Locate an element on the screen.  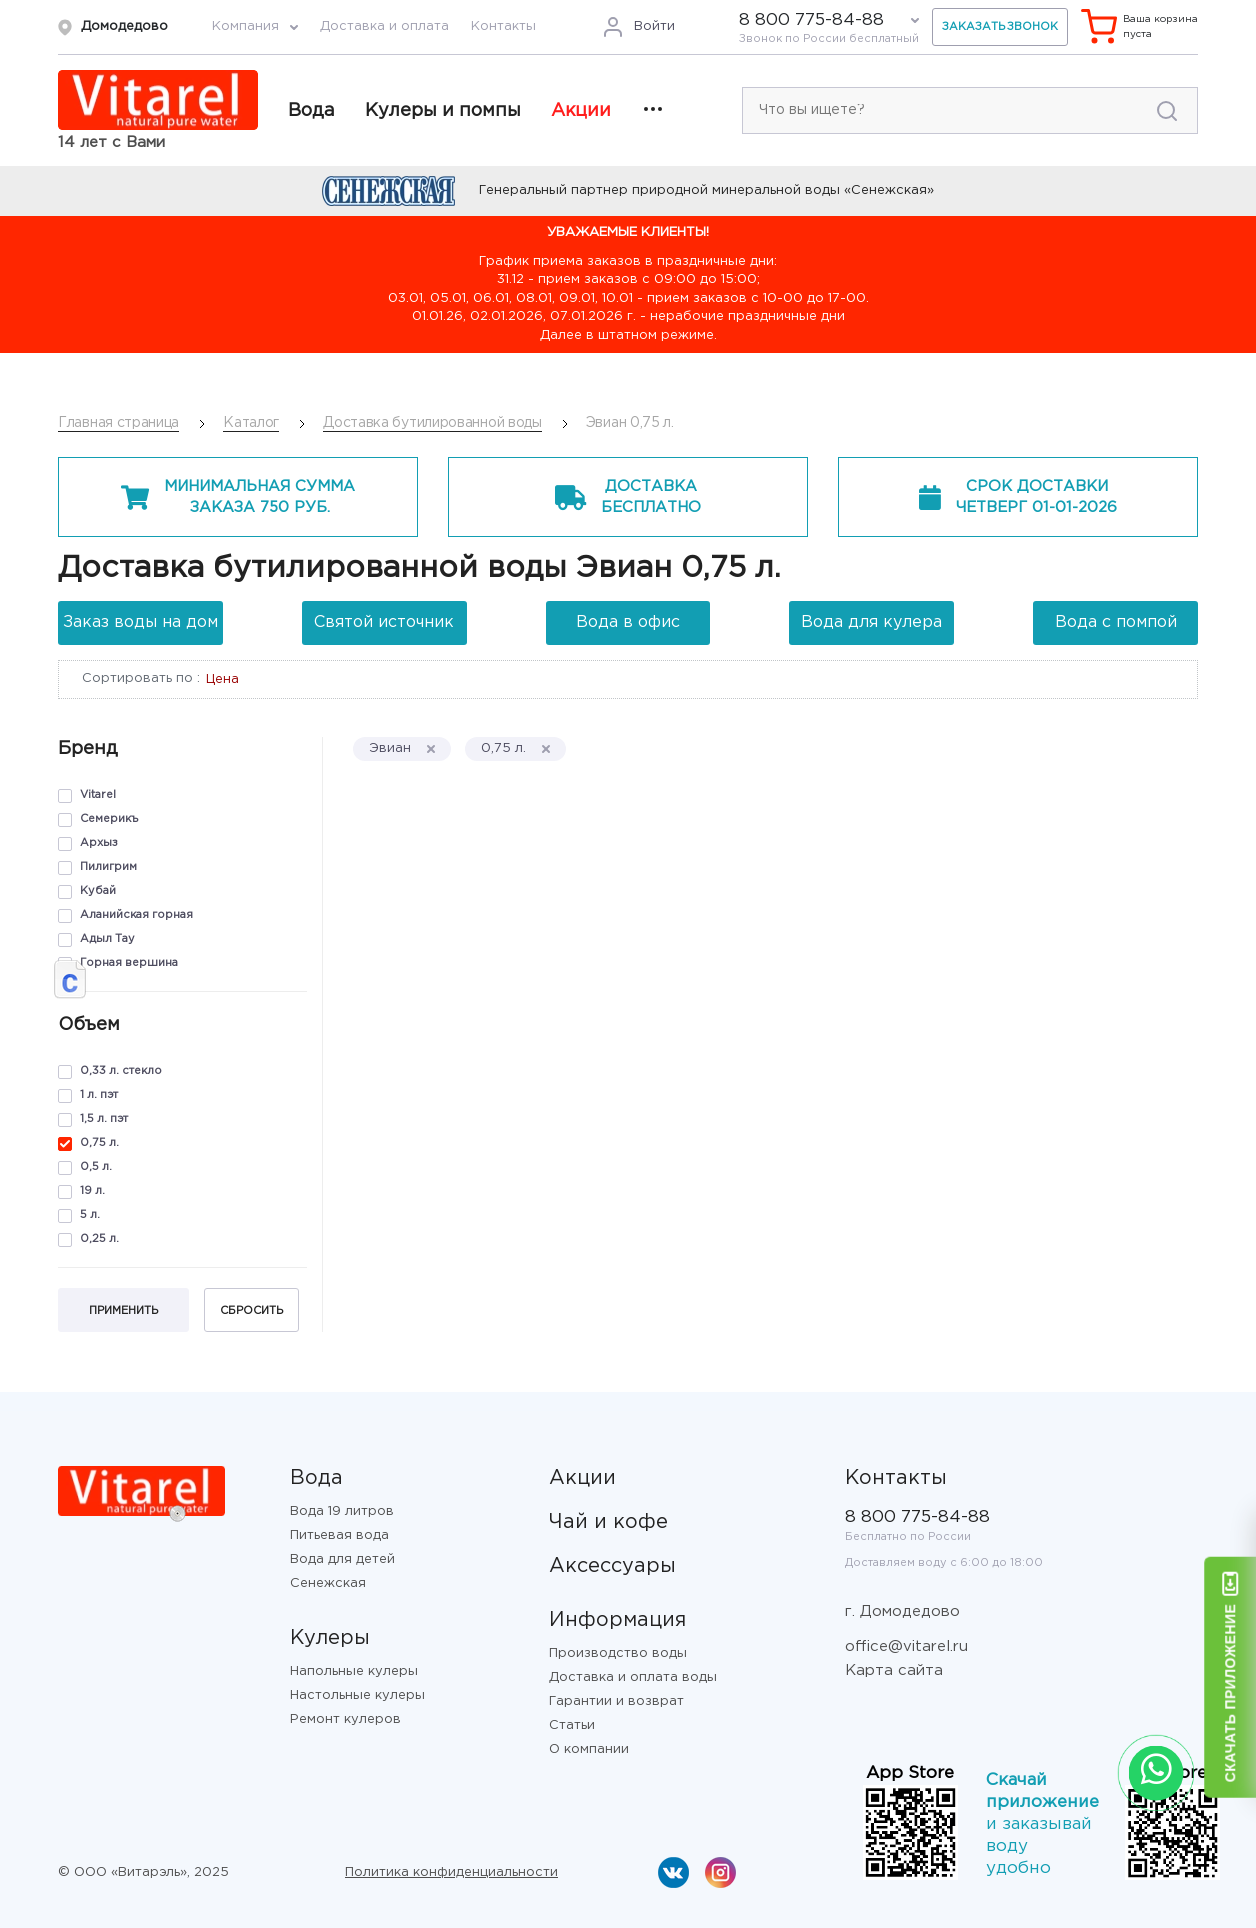
a C programming language source file is located at coordinates (70, 979).